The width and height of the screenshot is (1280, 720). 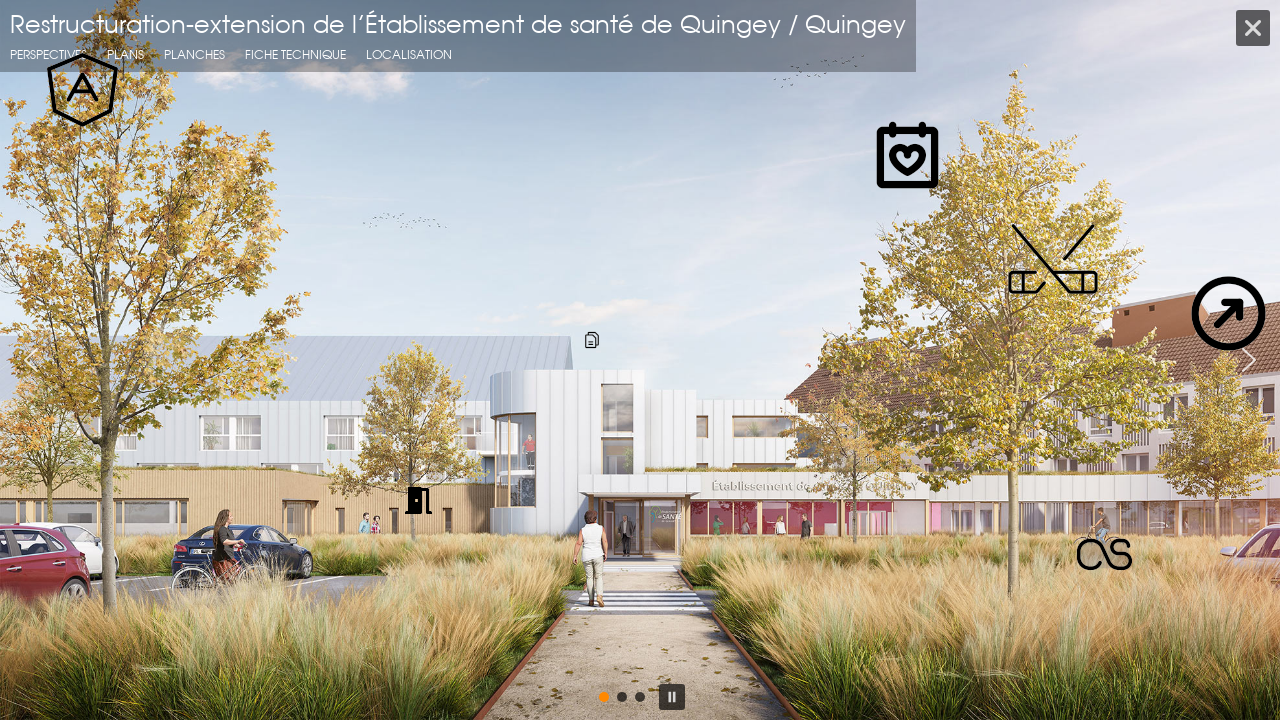 I want to click on view hockey scores or game updates, so click(x=1053, y=259).